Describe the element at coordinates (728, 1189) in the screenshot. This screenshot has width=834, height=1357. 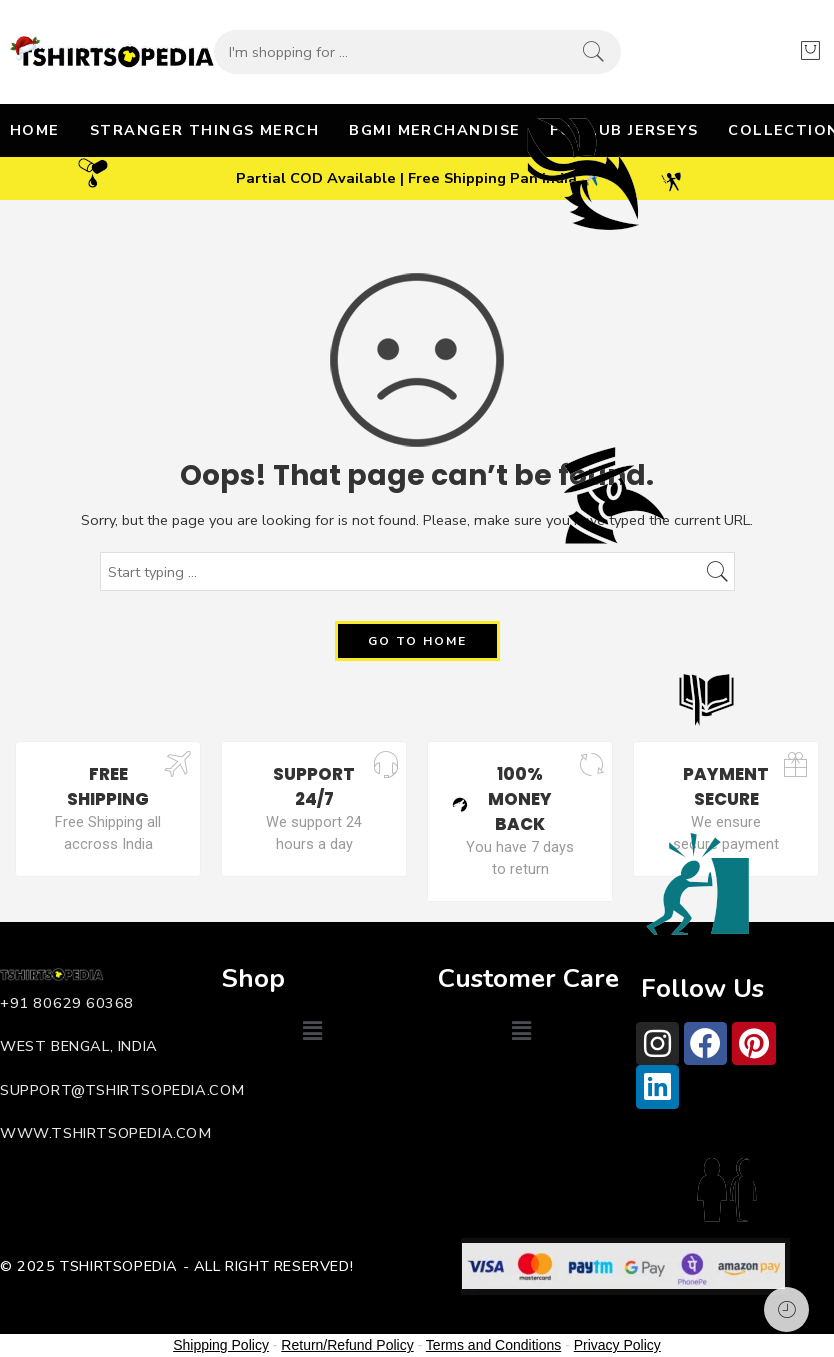
I see `indicates a follower or companion is active` at that location.